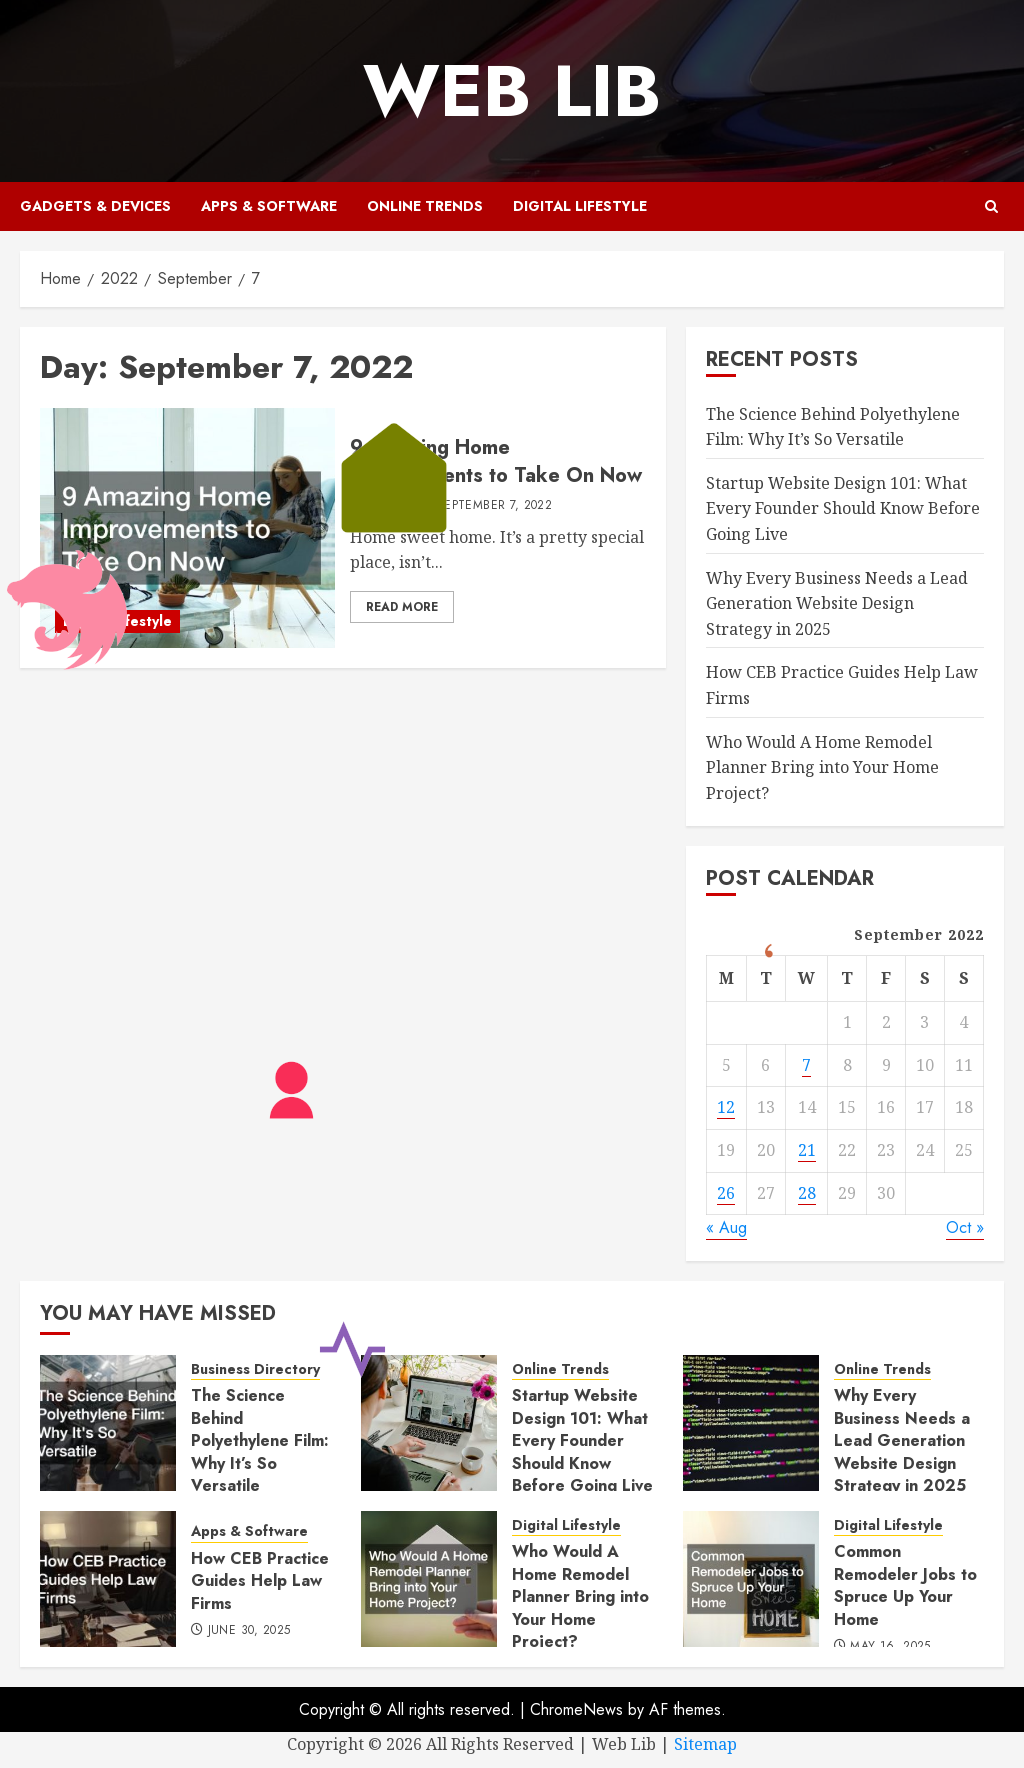  What do you see at coordinates (291, 1091) in the screenshot?
I see `view your profile` at bounding box center [291, 1091].